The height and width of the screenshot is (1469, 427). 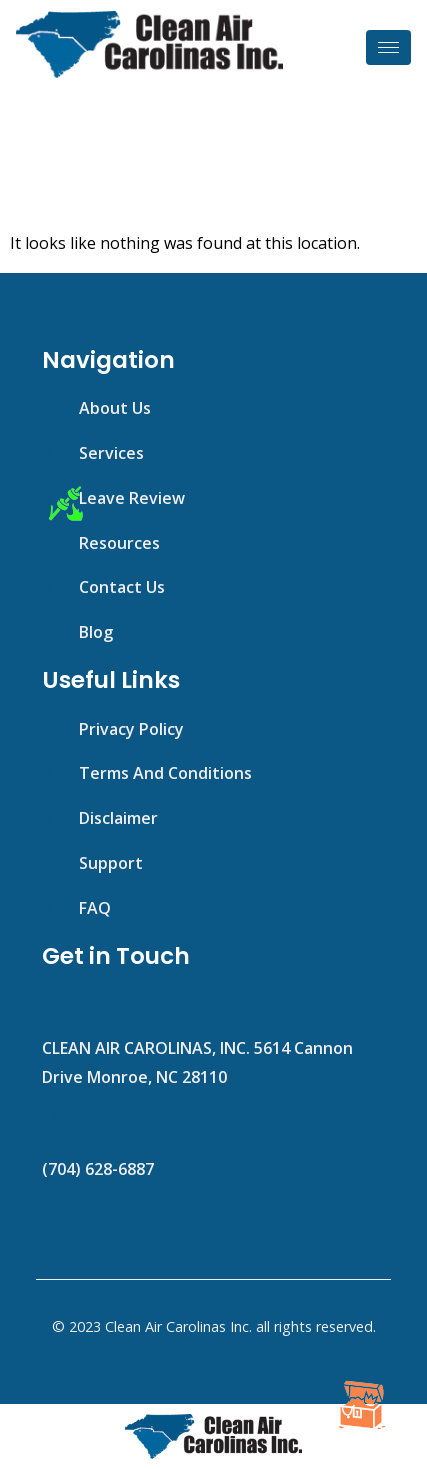 What do you see at coordinates (65, 503) in the screenshot?
I see `roast marshmallows over a campfire` at bounding box center [65, 503].